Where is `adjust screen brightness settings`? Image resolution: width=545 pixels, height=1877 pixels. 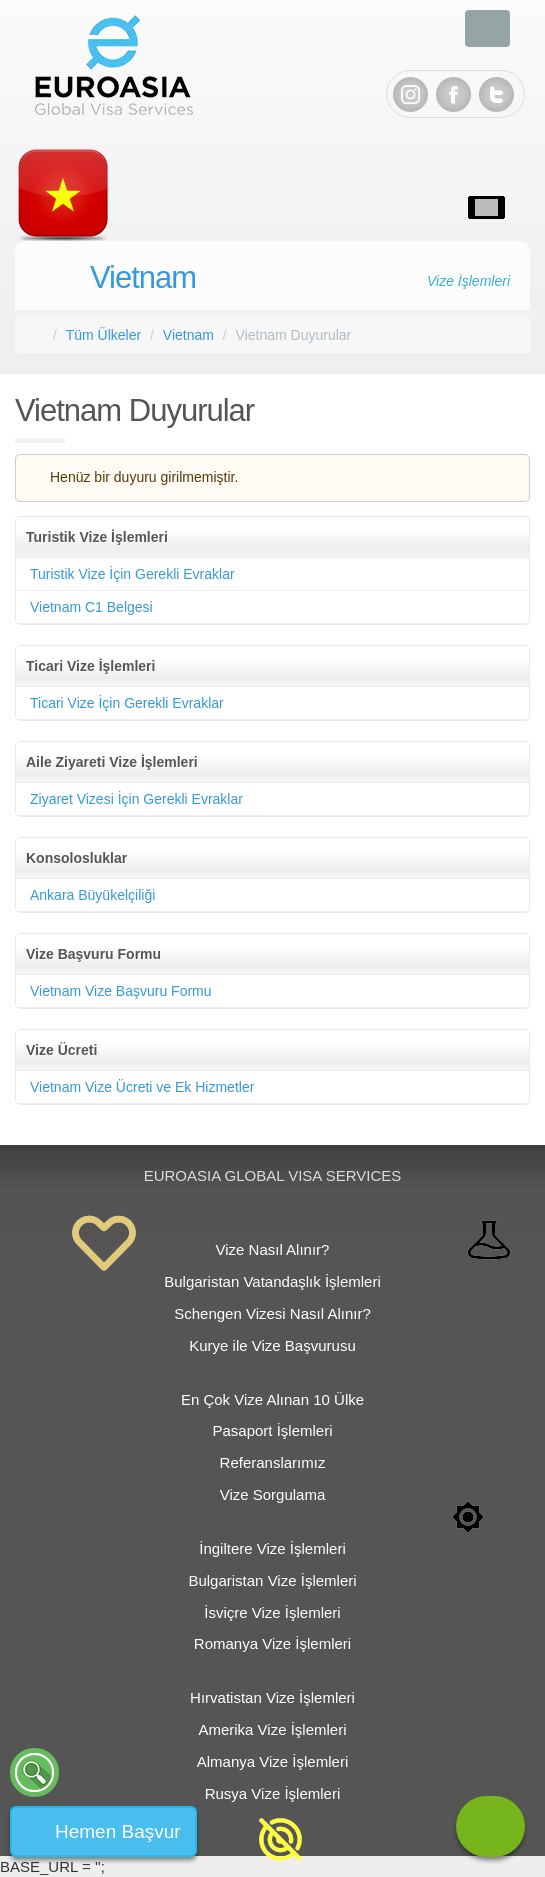 adjust screen brightness settings is located at coordinates (468, 1517).